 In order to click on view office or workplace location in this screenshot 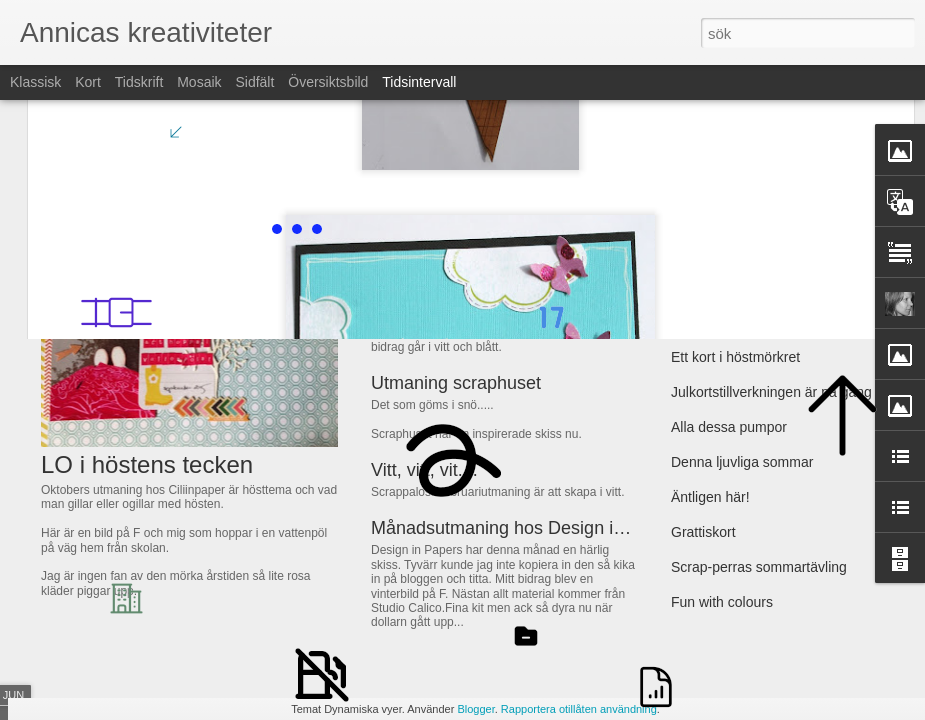, I will do `click(126, 598)`.